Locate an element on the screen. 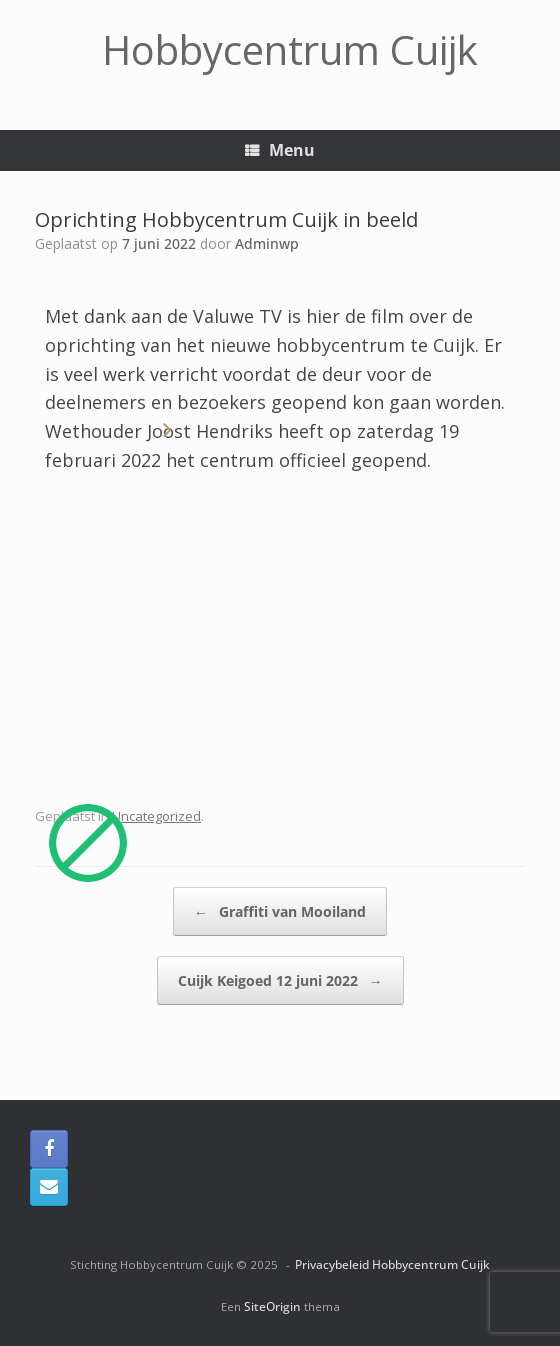  navigate to the next item or page is located at coordinates (166, 430).